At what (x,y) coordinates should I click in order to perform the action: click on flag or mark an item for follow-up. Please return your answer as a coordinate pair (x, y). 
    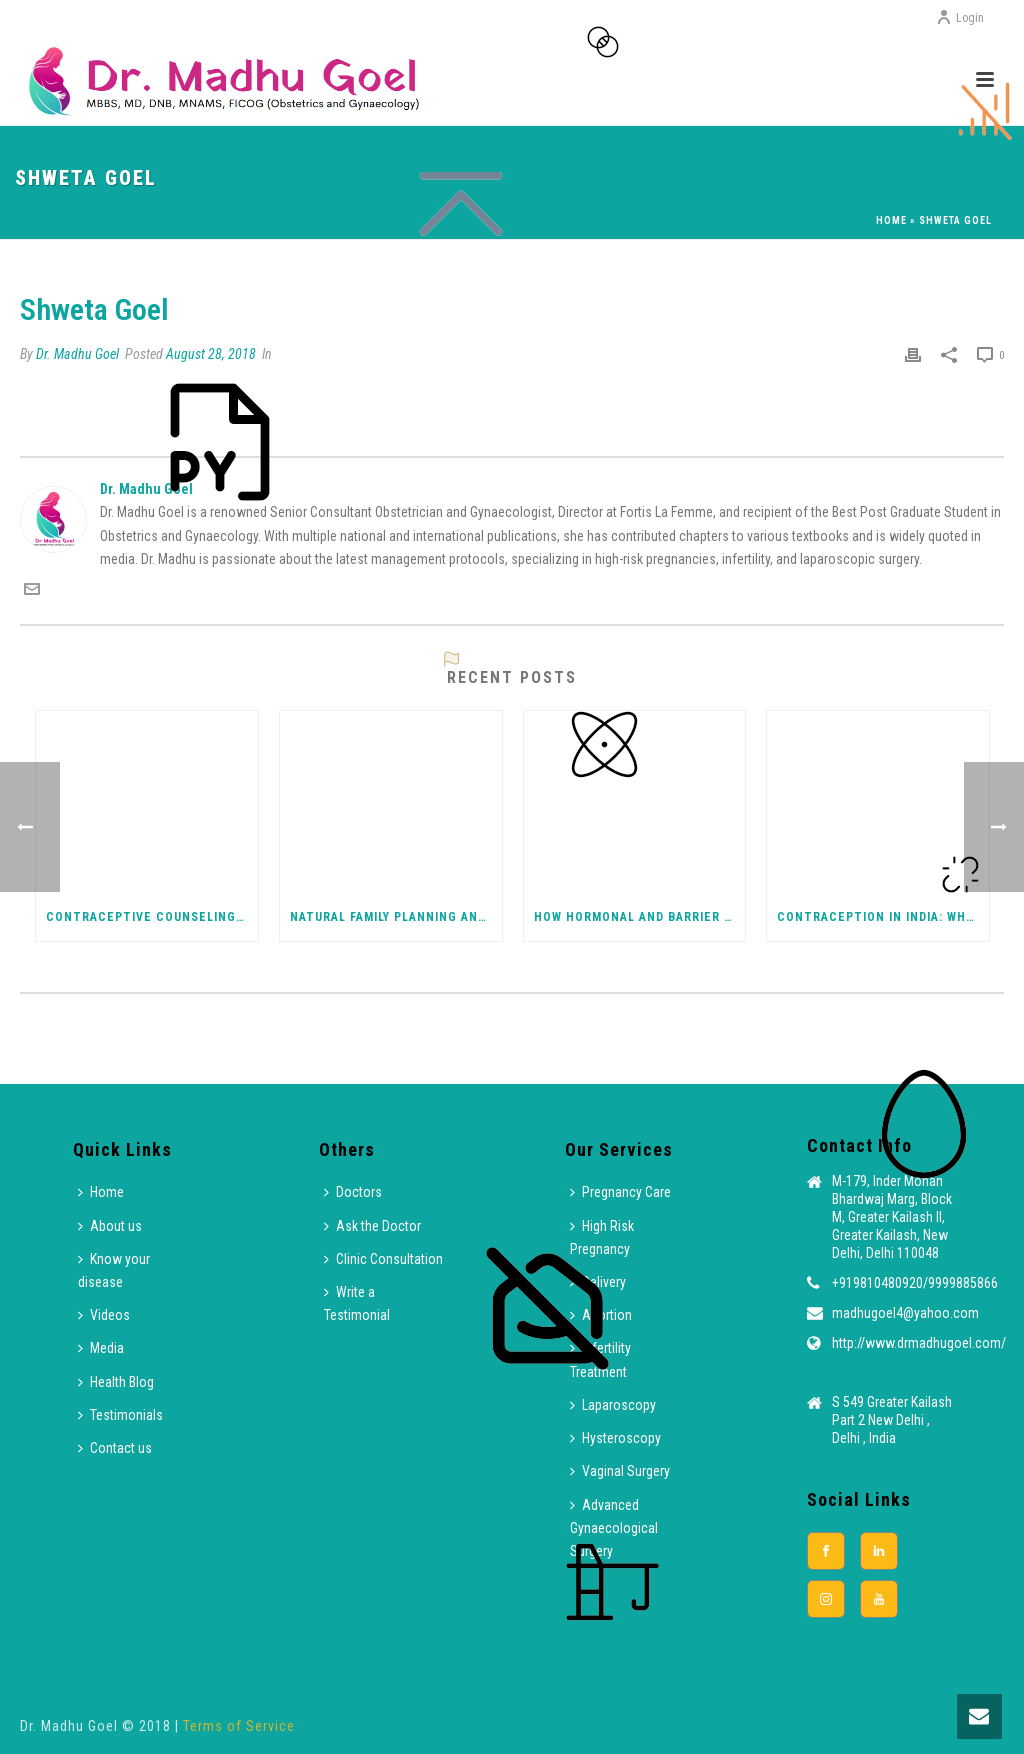
    Looking at the image, I should click on (451, 659).